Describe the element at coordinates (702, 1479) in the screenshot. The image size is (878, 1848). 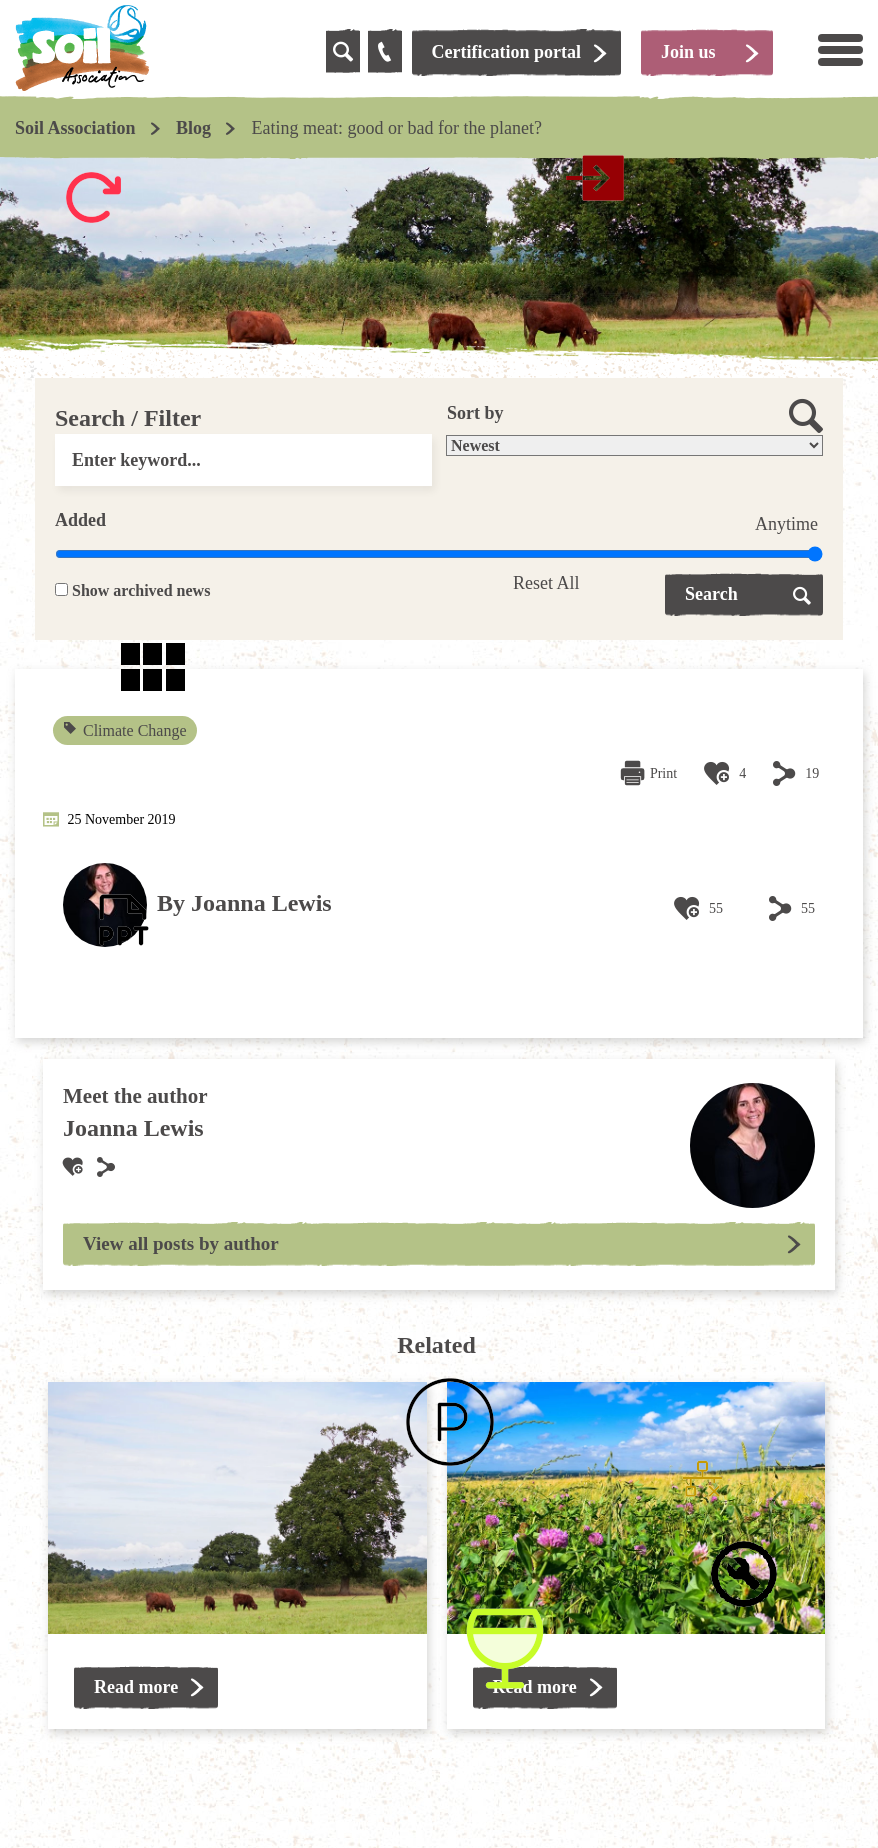
I see `network connection unavailable or disconnected` at that location.